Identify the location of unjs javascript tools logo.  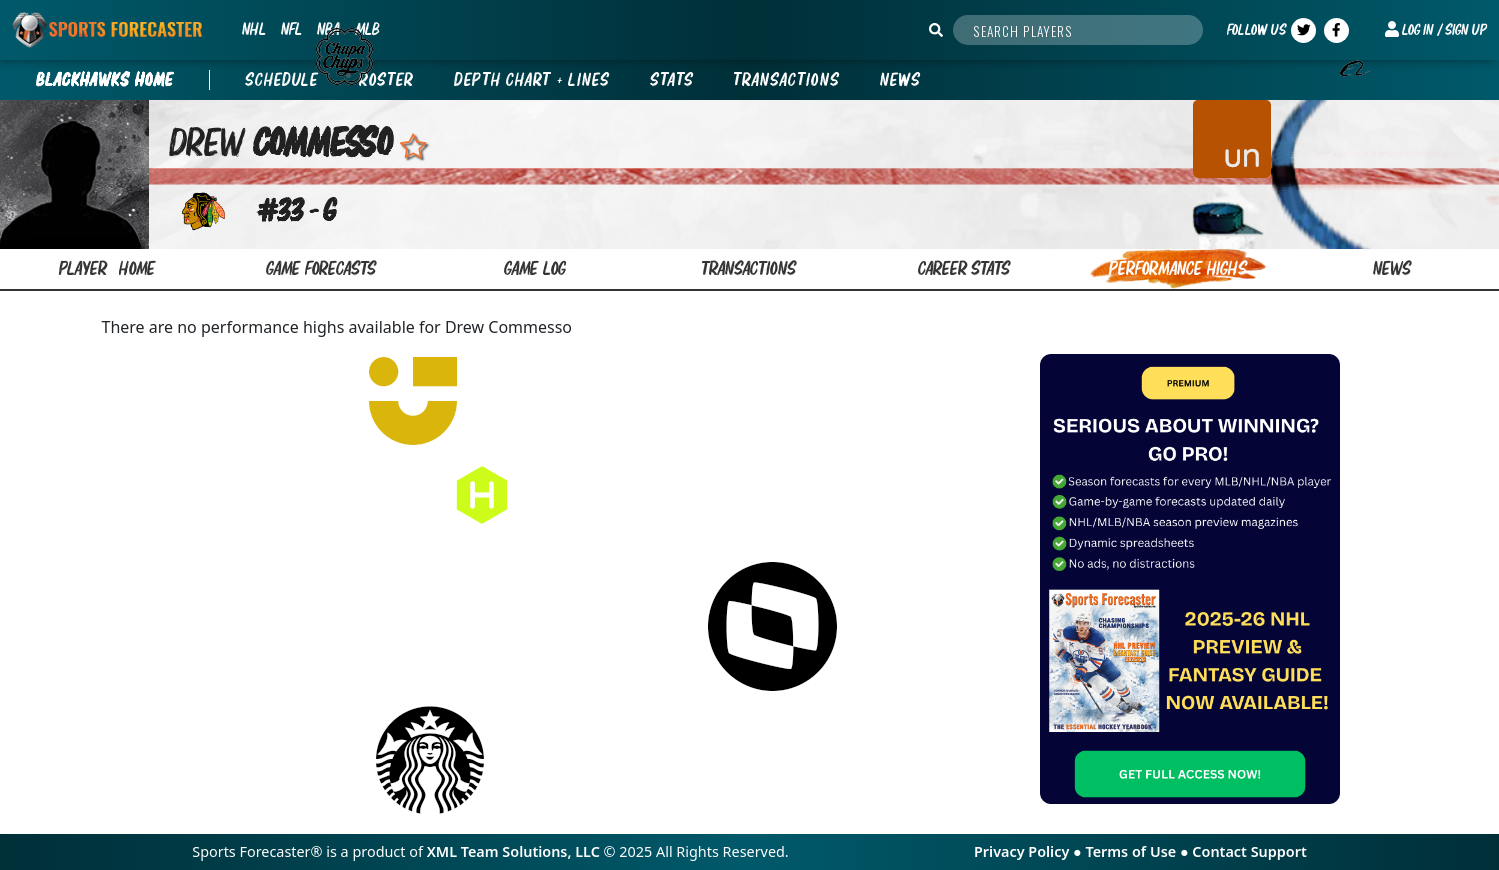
(1232, 139).